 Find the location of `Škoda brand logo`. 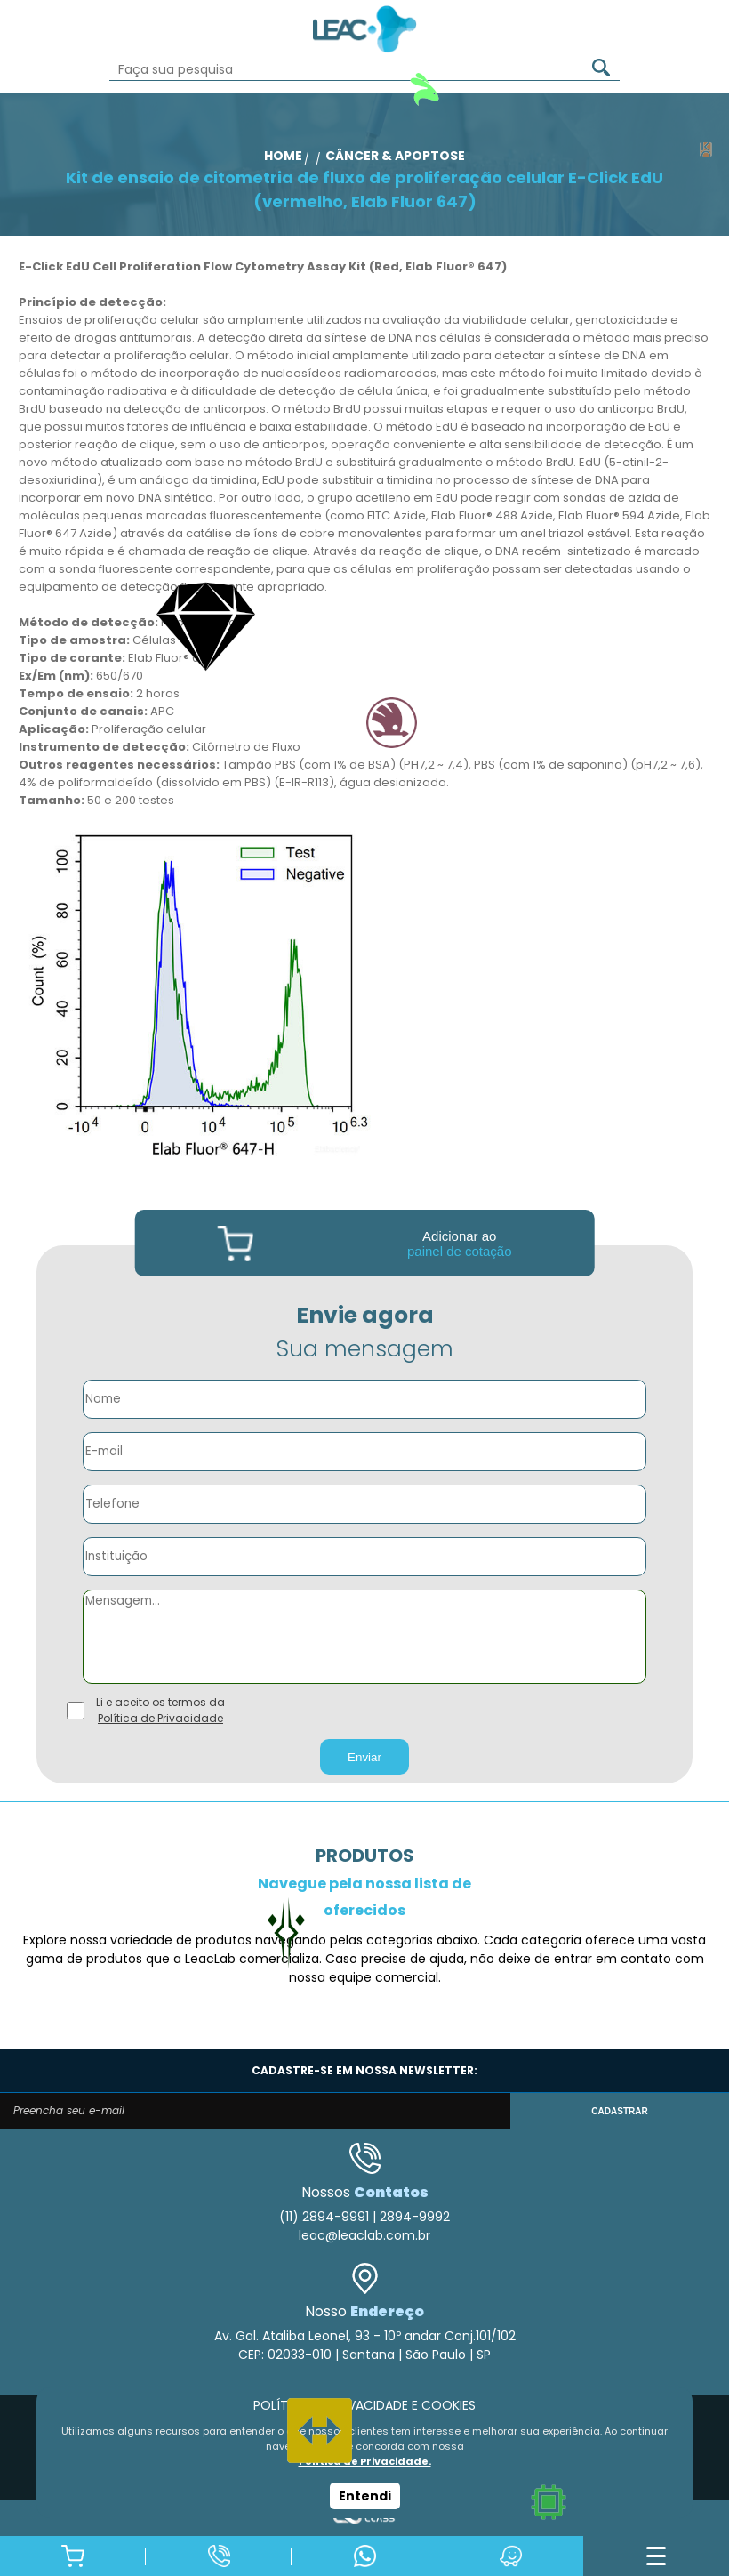

Škoda brand logo is located at coordinates (391, 722).